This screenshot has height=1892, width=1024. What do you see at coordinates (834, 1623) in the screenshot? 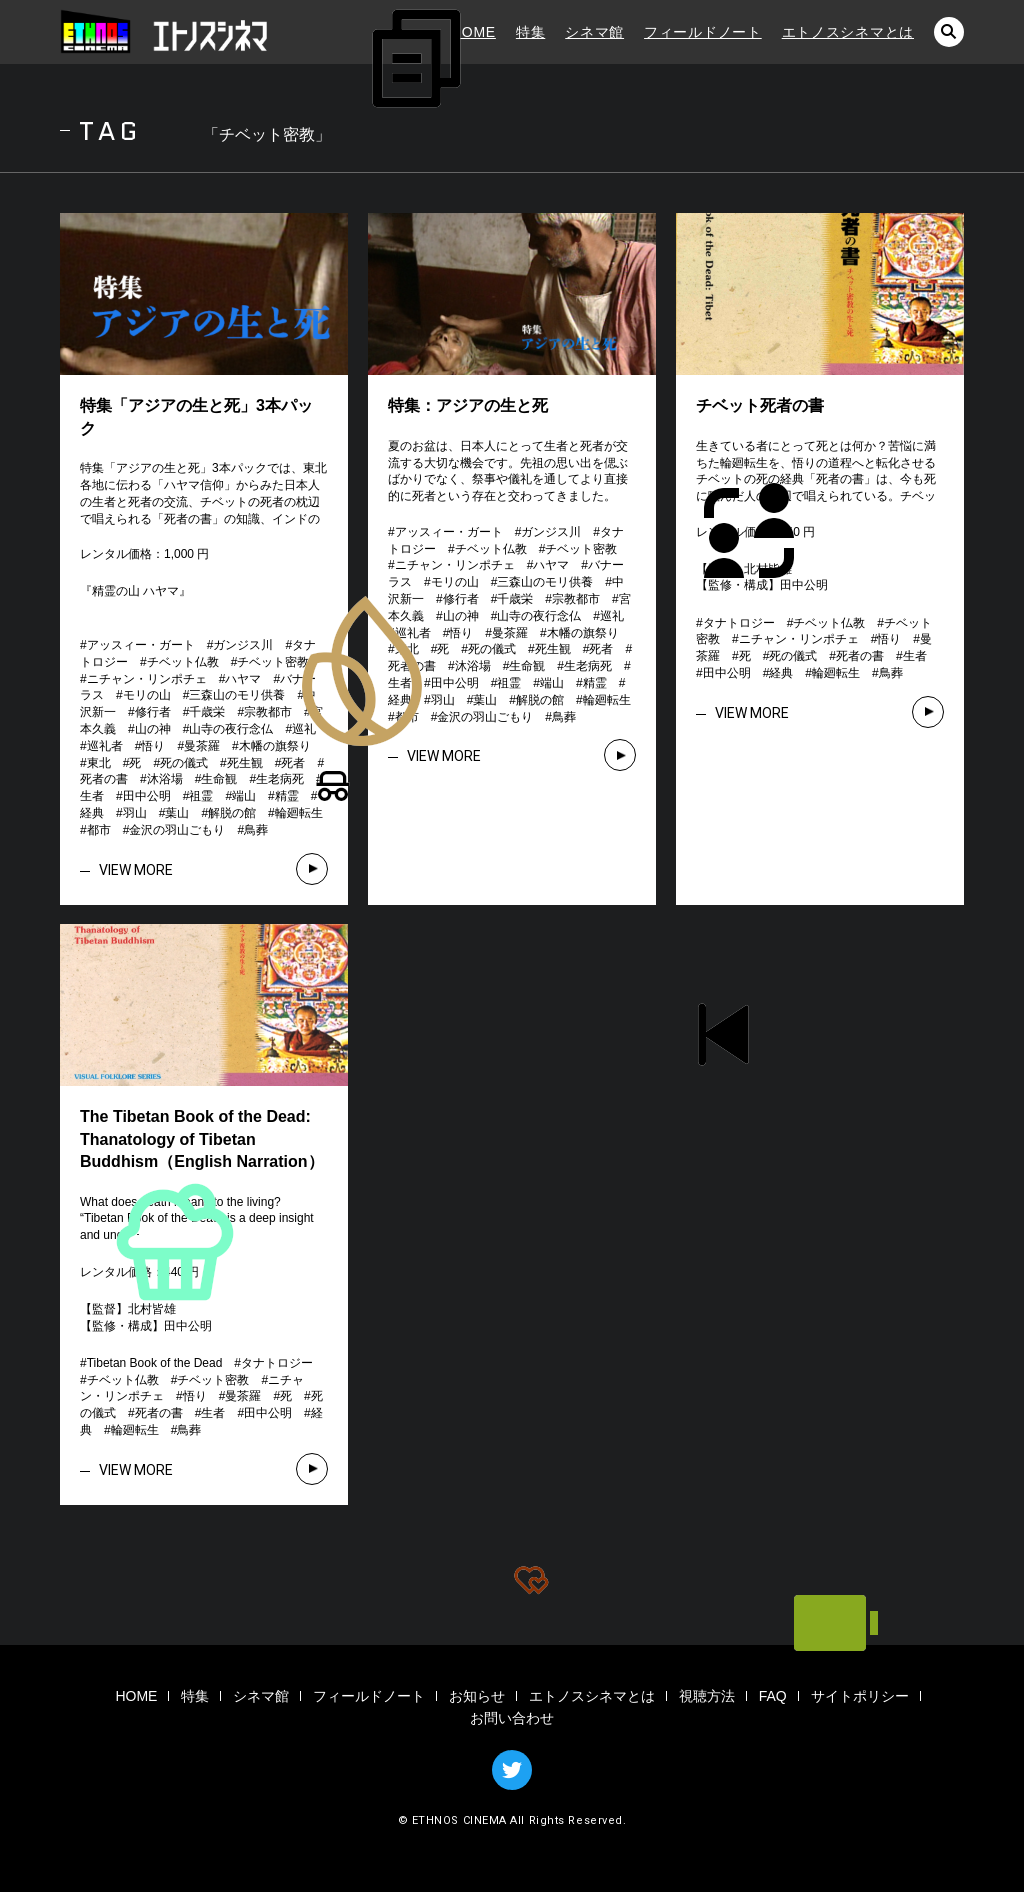
I see `indicates current battery level` at bounding box center [834, 1623].